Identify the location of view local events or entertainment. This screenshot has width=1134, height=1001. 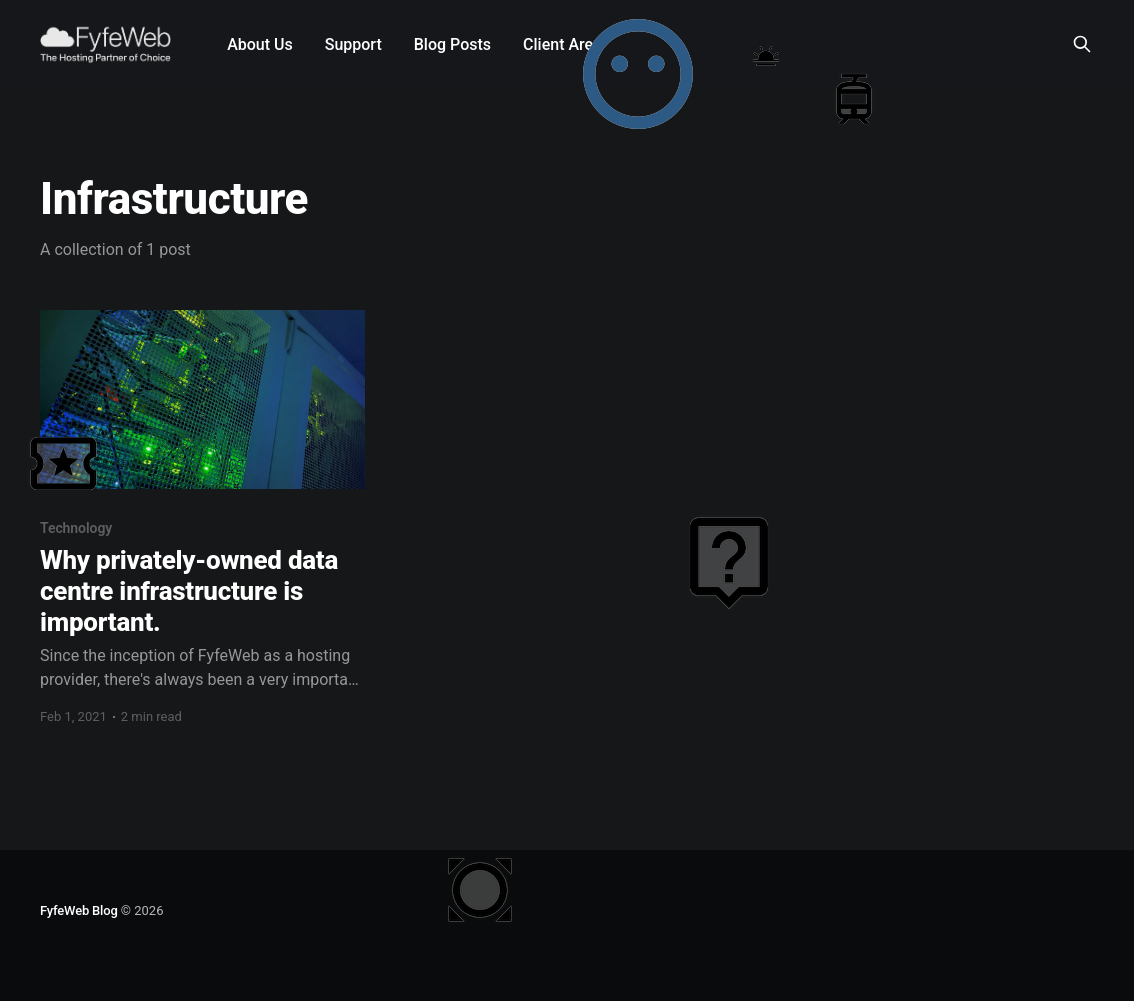
(63, 463).